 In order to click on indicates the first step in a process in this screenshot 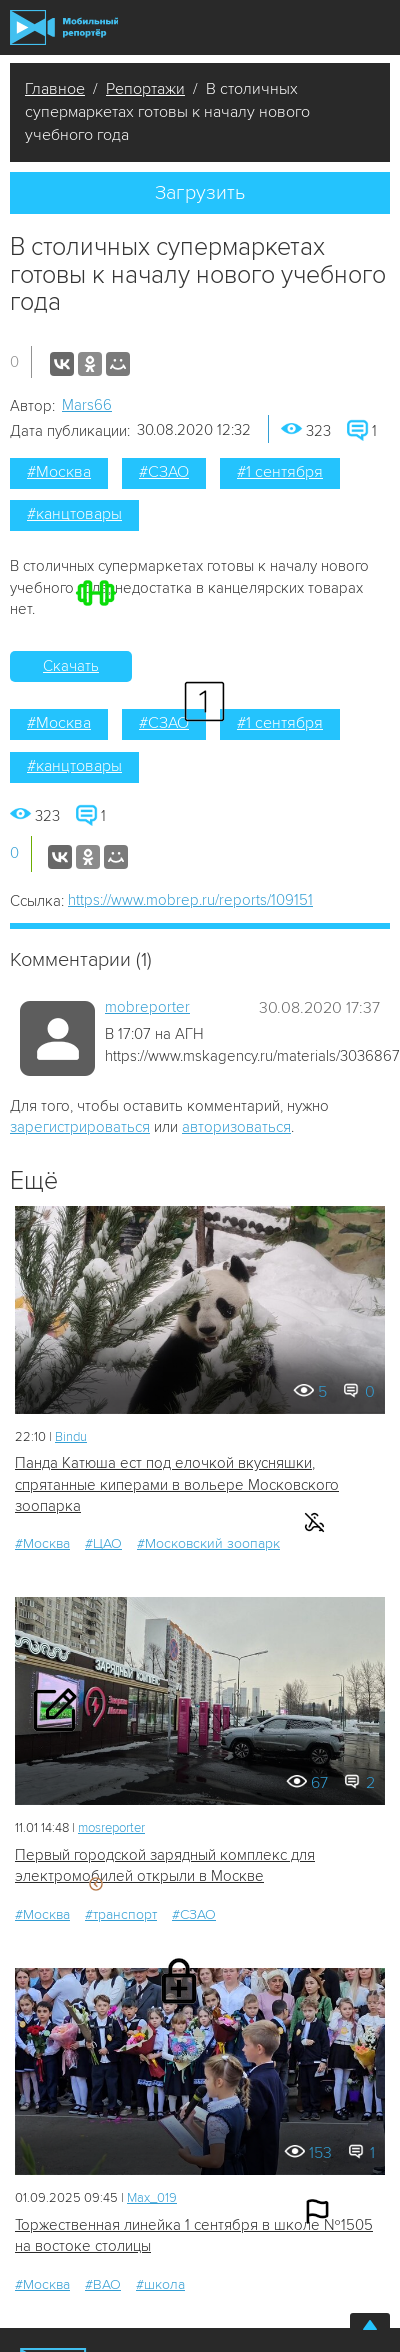, I will do `click(204, 701)`.